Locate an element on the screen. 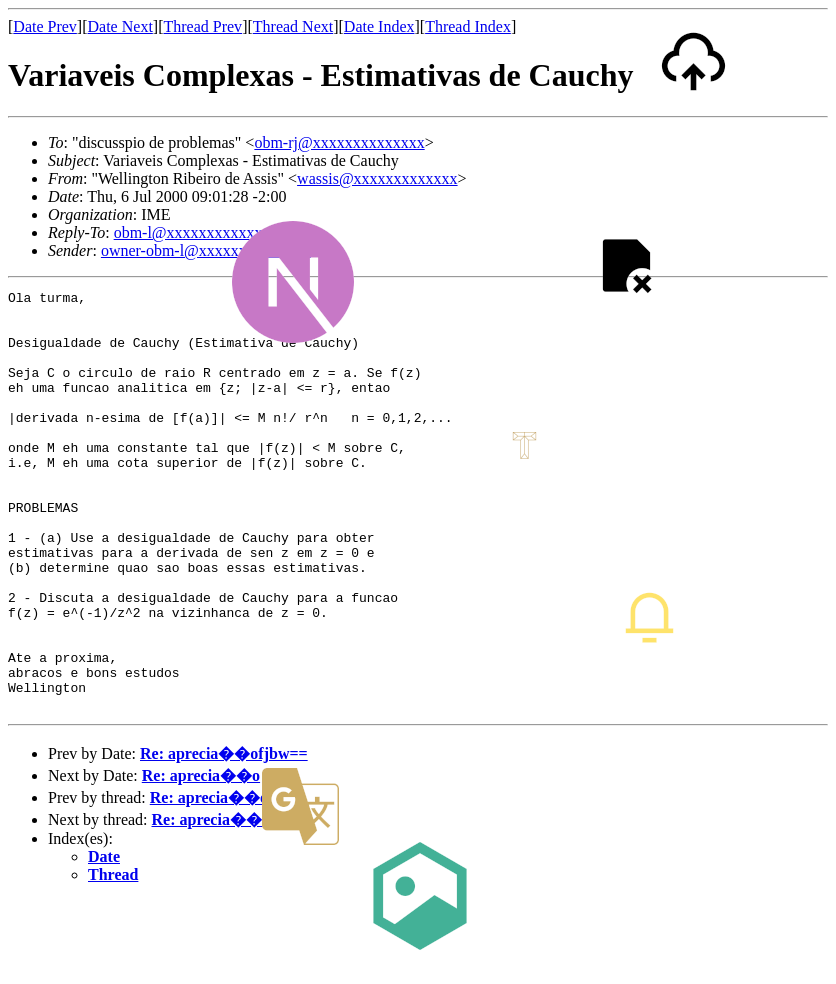  upload file to cloud storage is located at coordinates (693, 61).